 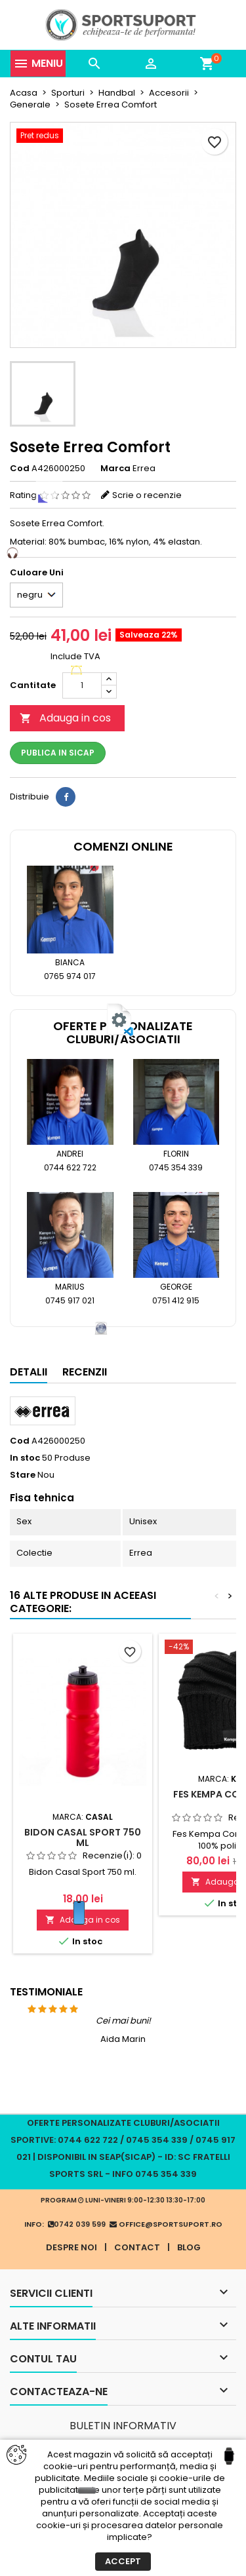 What do you see at coordinates (79, 1913) in the screenshot?
I see `iPhone 15 Pro device icon` at bounding box center [79, 1913].